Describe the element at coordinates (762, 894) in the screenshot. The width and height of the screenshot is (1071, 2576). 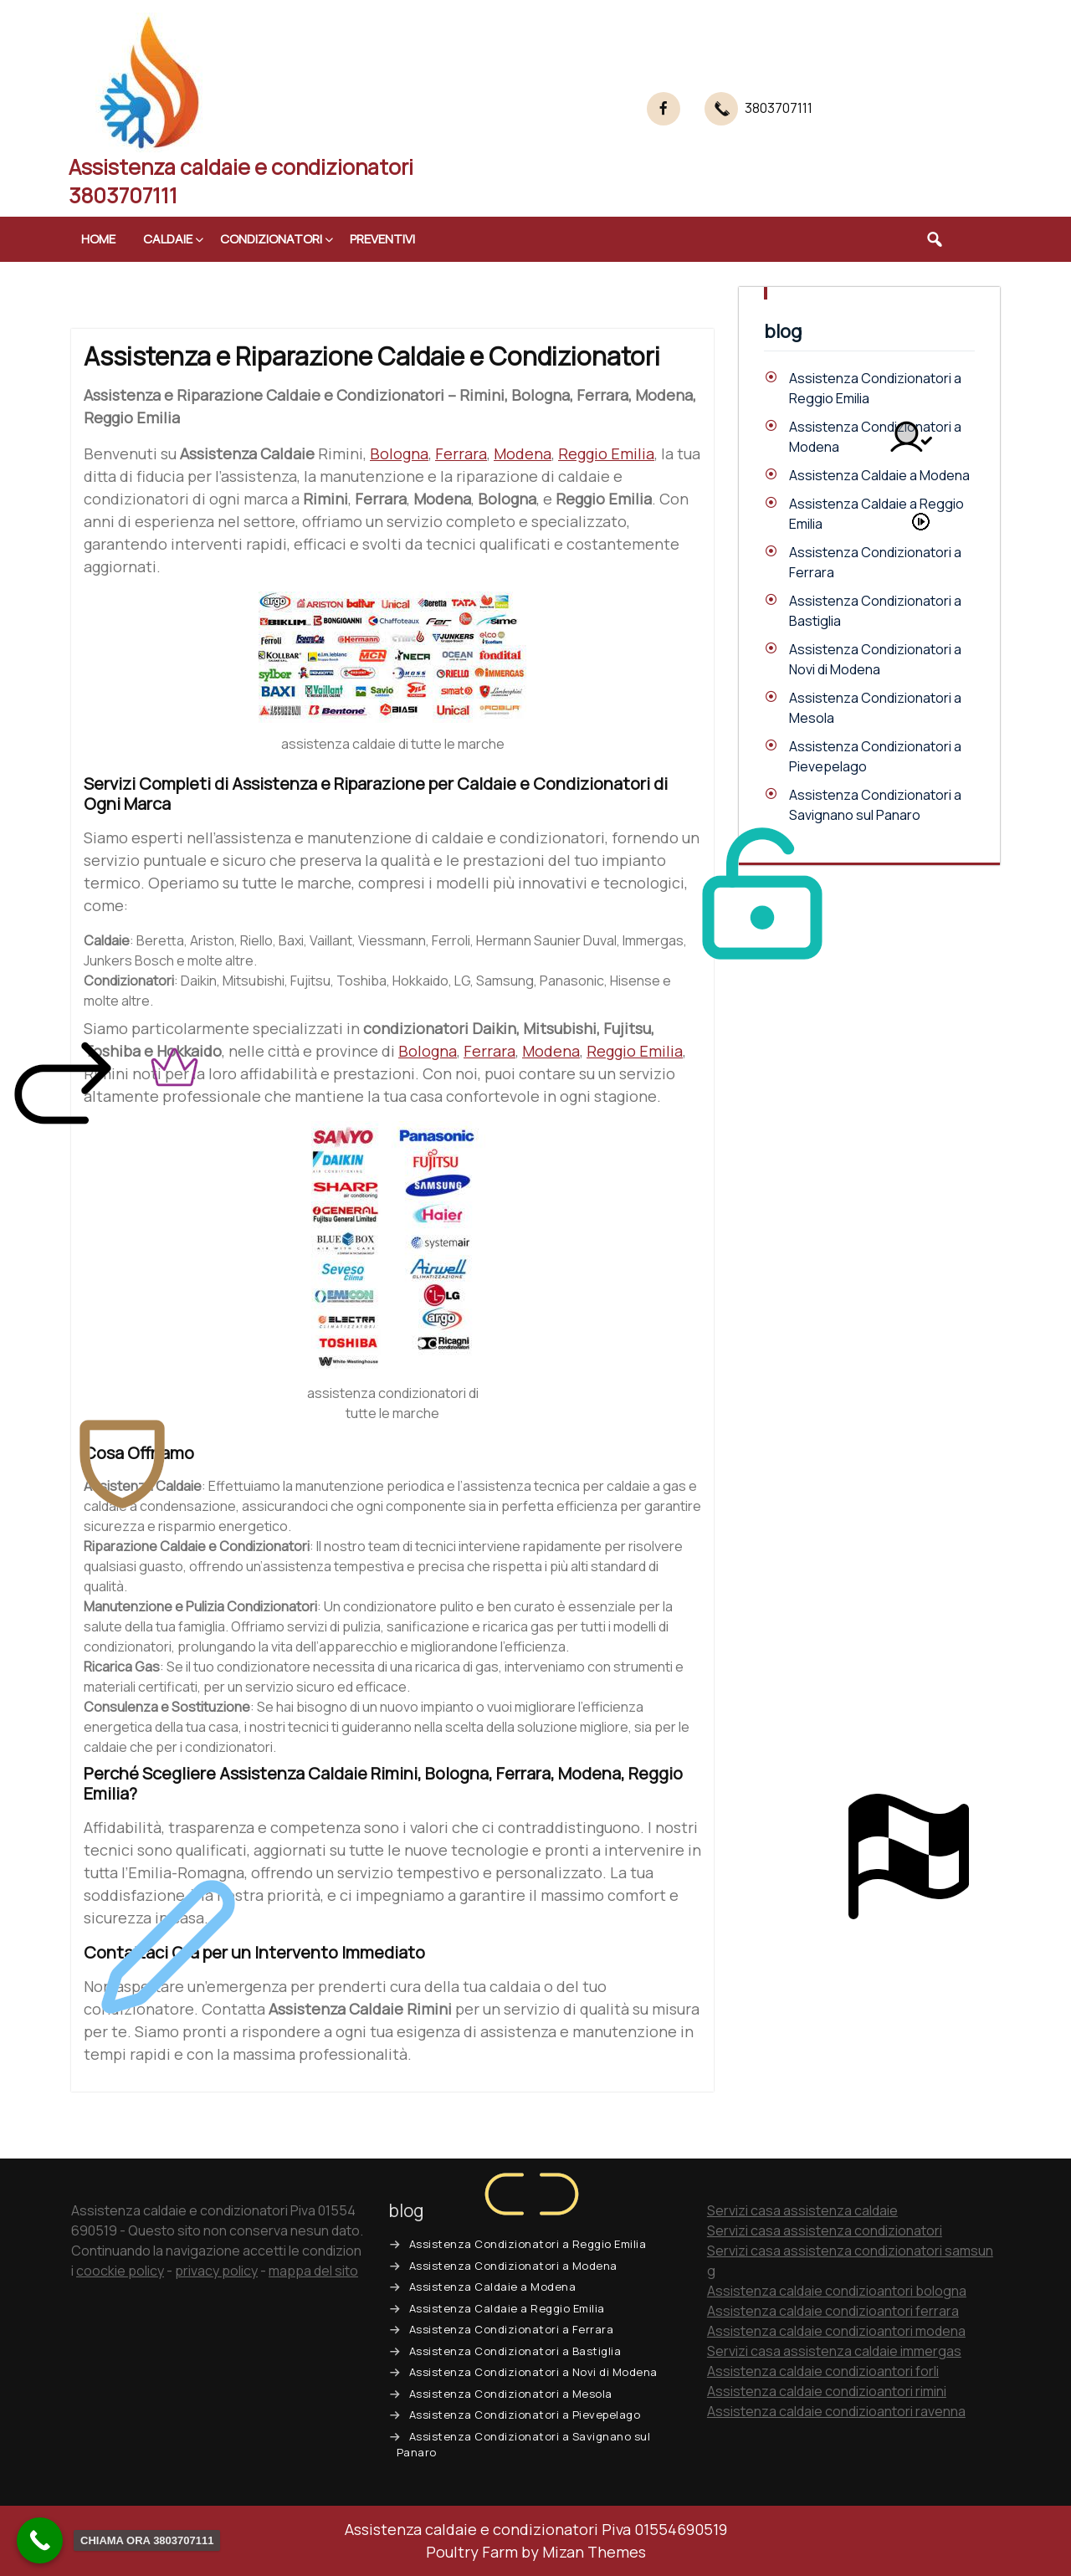
I see `unlock or access secured content` at that location.